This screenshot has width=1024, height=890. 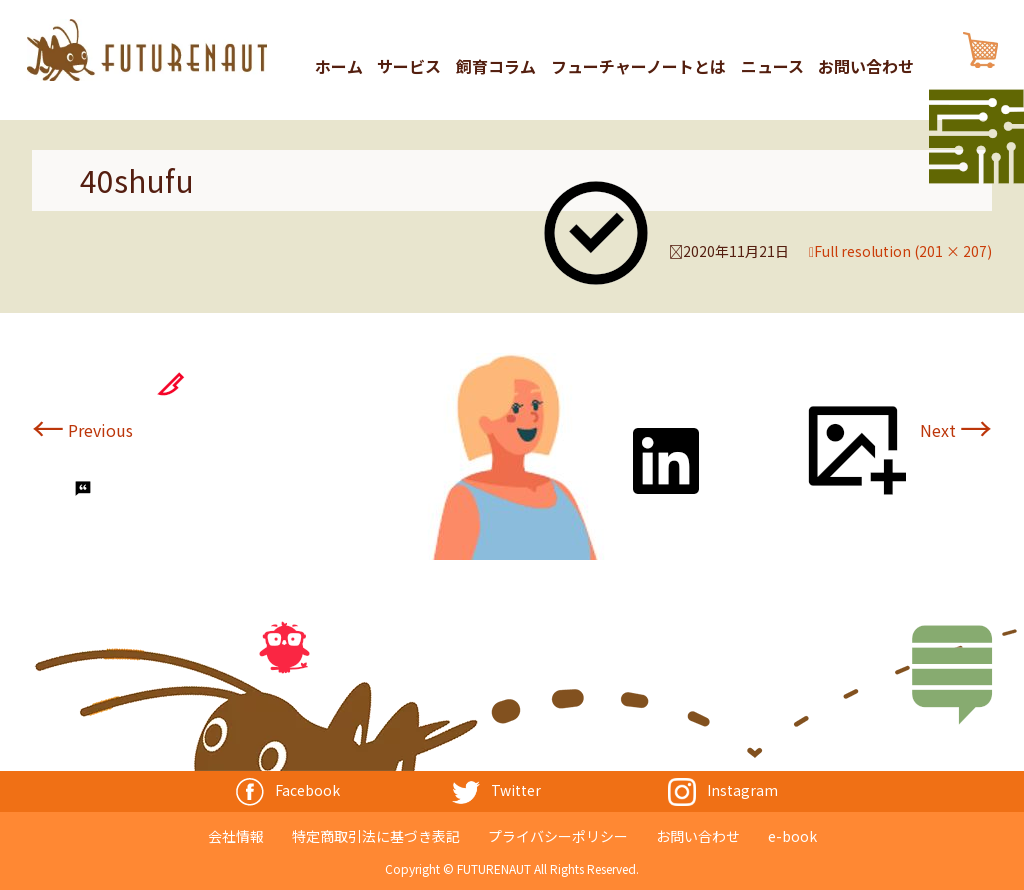 What do you see at coordinates (596, 233) in the screenshot?
I see `indicates a completed or successful action` at bounding box center [596, 233].